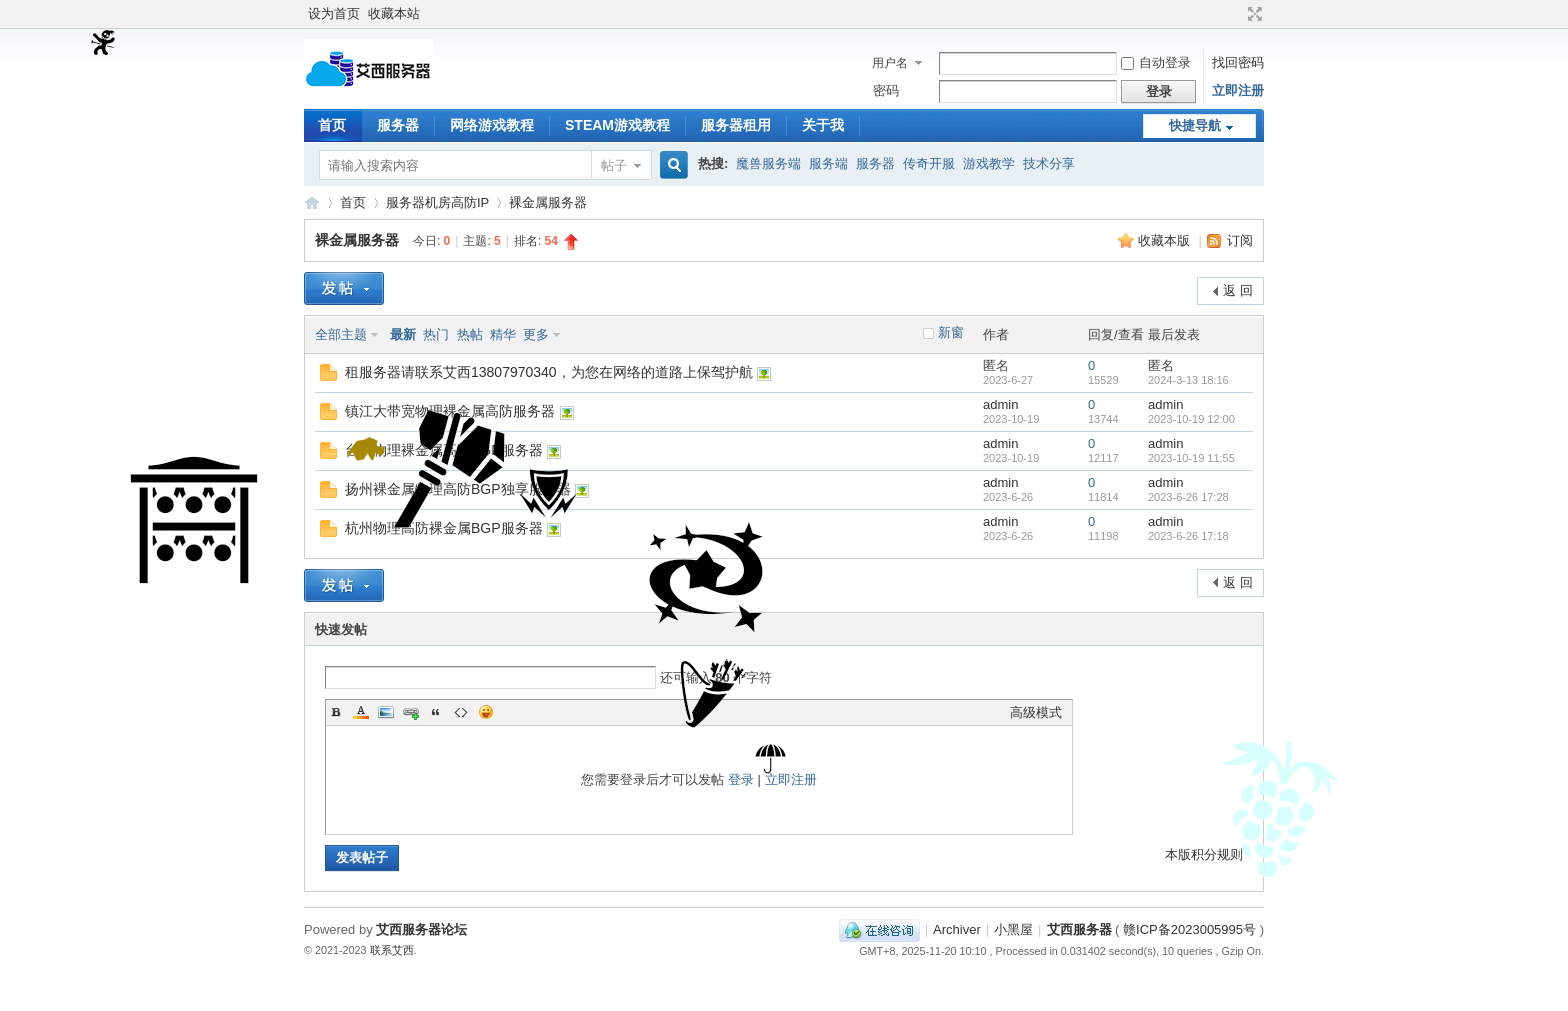 The height and width of the screenshot is (1011, 1568). What do you see at coordinates (770, 758) in the screenshot?
I see `view weather forecast or rain conditions` at bounding box center [770, 758].